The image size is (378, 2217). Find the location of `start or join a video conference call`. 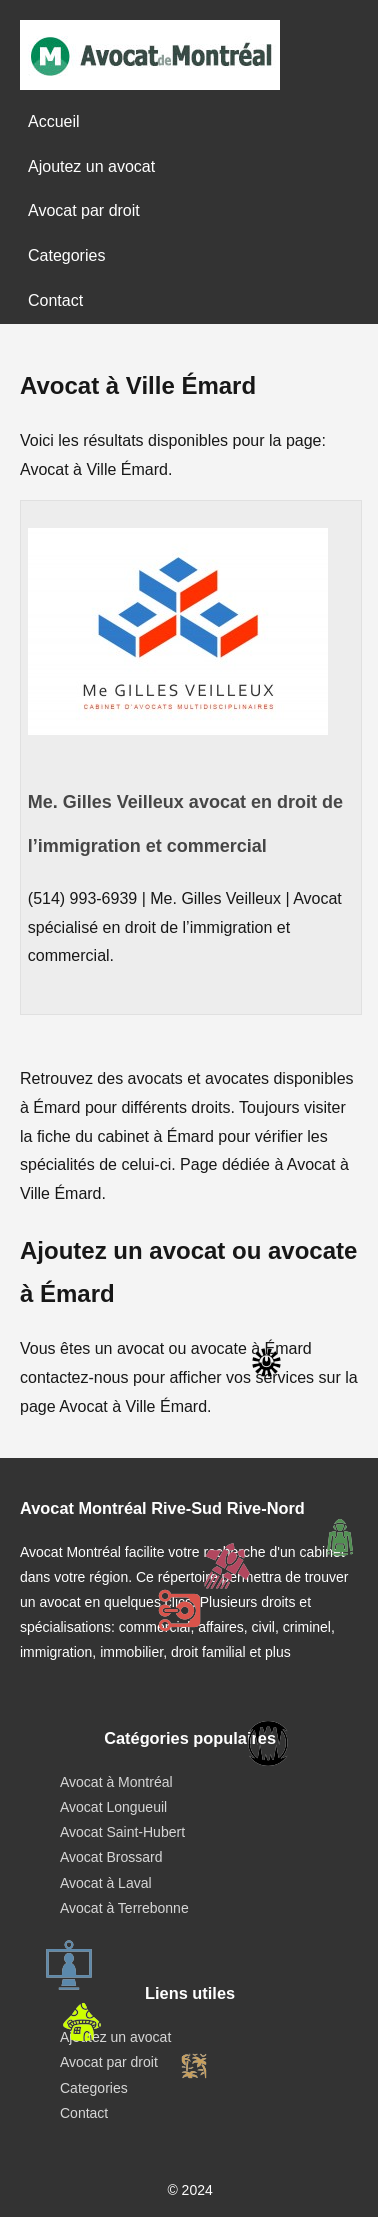

start or join a video conference call is located at coordinates (69, 1965).